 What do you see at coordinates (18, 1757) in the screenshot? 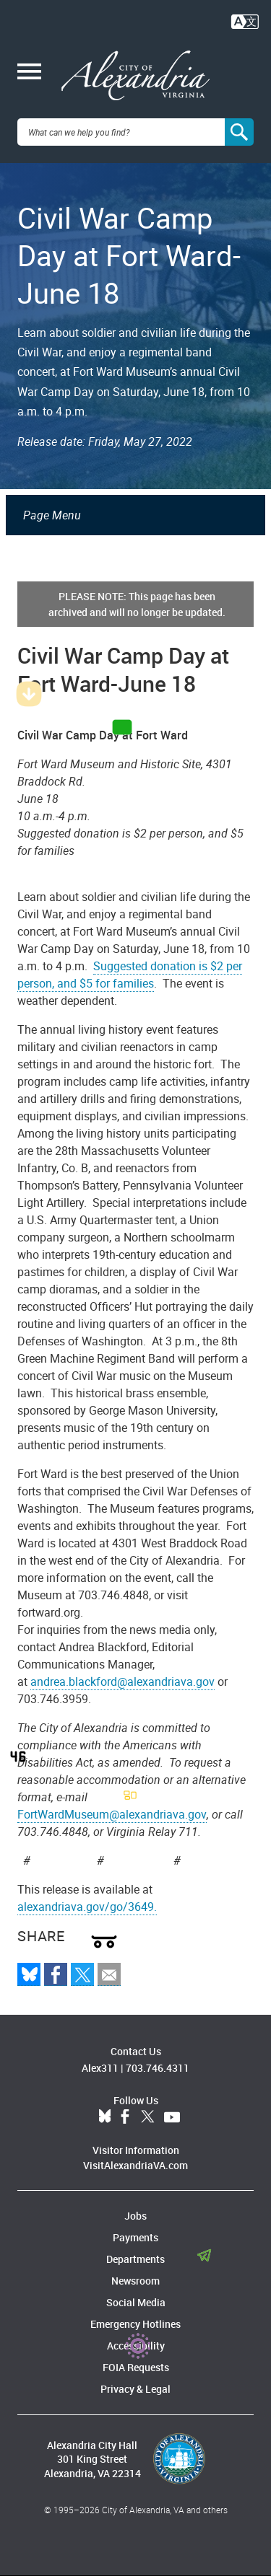
I see `displays the number 46 as a label or badge` at bounding box center [18, 1757].